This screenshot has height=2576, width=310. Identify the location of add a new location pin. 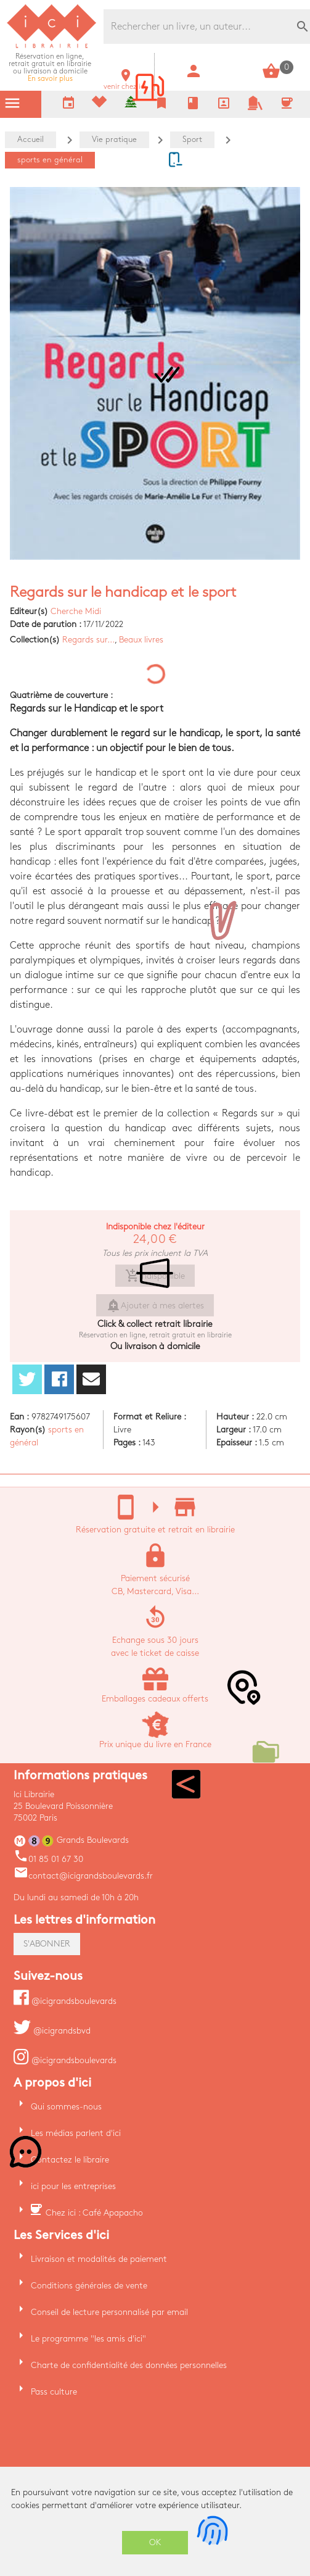
(242, 1687).